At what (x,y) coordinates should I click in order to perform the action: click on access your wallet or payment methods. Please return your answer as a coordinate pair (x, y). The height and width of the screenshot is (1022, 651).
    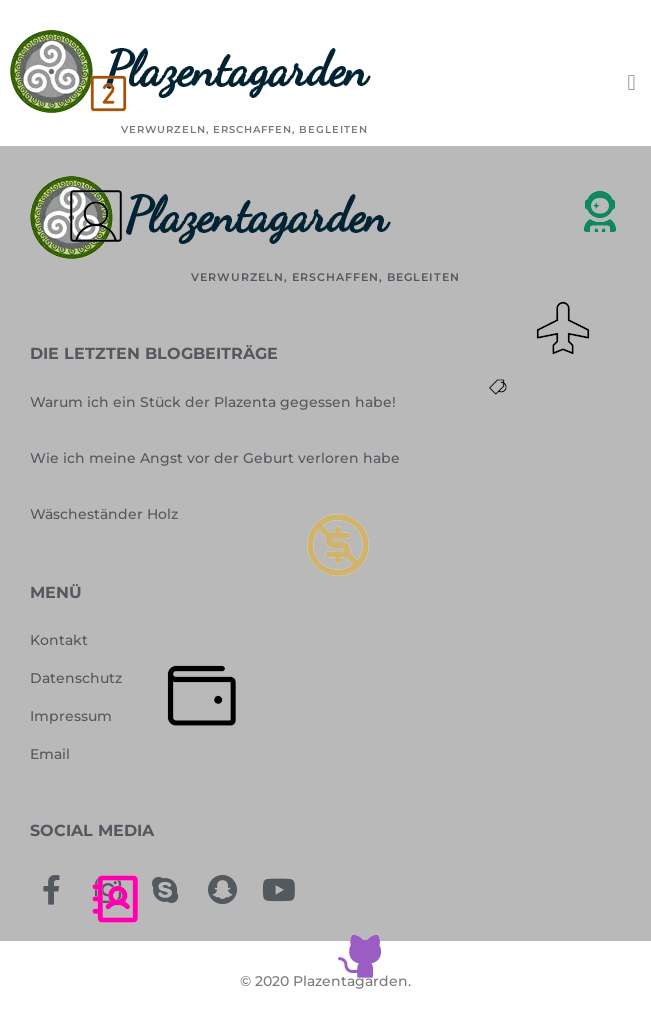
    Looking at the image, I should click on (200, 698).